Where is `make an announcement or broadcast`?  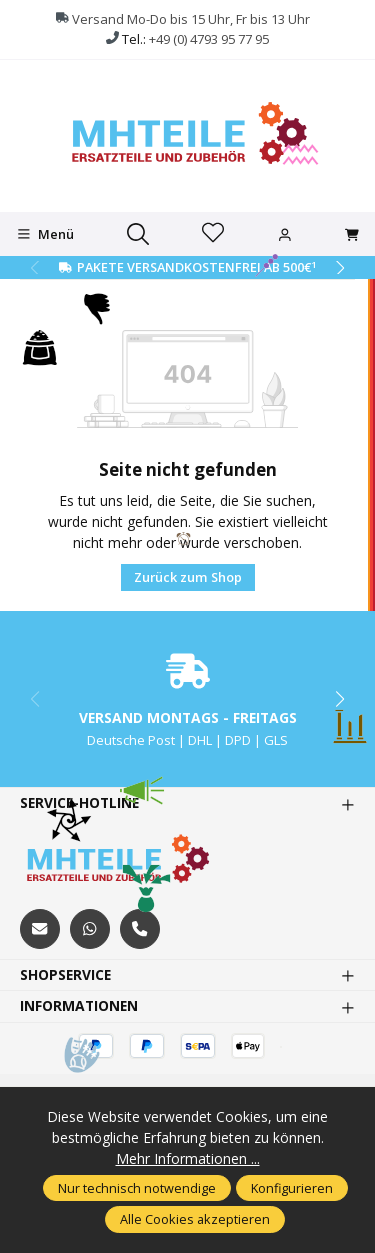 make an announcement or broadcast is located at coordinates (142, 790).